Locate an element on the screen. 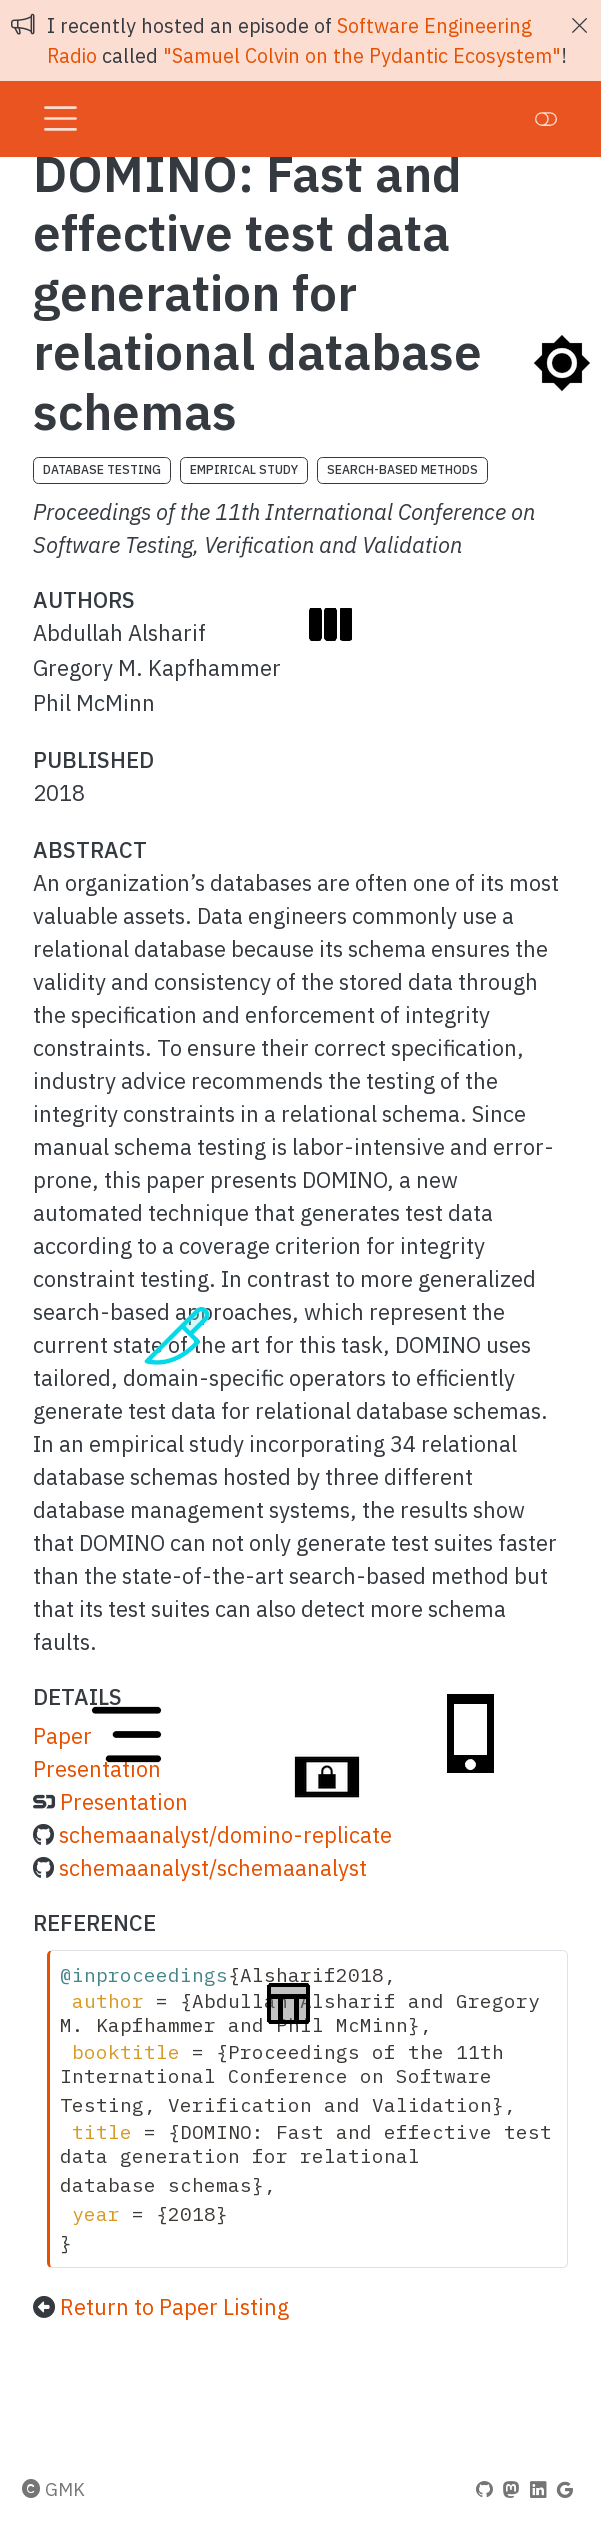 The height and width of the screenshot is (2530, 601). switch to column view layout is located at coordinates (329, 625).